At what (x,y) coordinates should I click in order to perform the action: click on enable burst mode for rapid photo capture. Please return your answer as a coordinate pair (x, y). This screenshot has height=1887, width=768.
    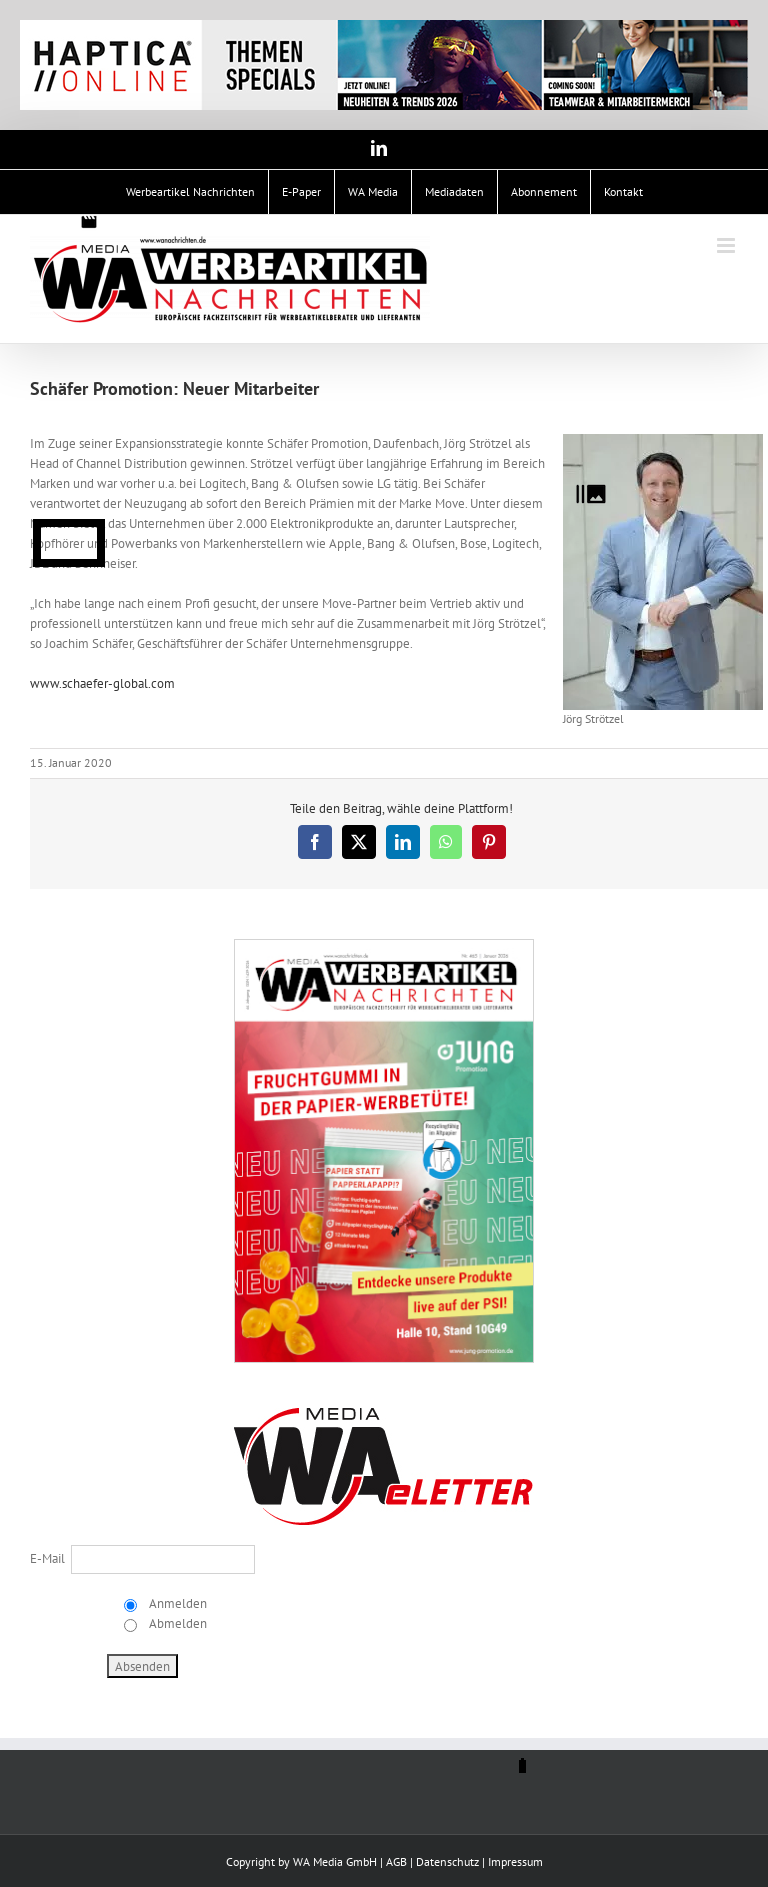
    Looking at the image, I should click on (591, 494).